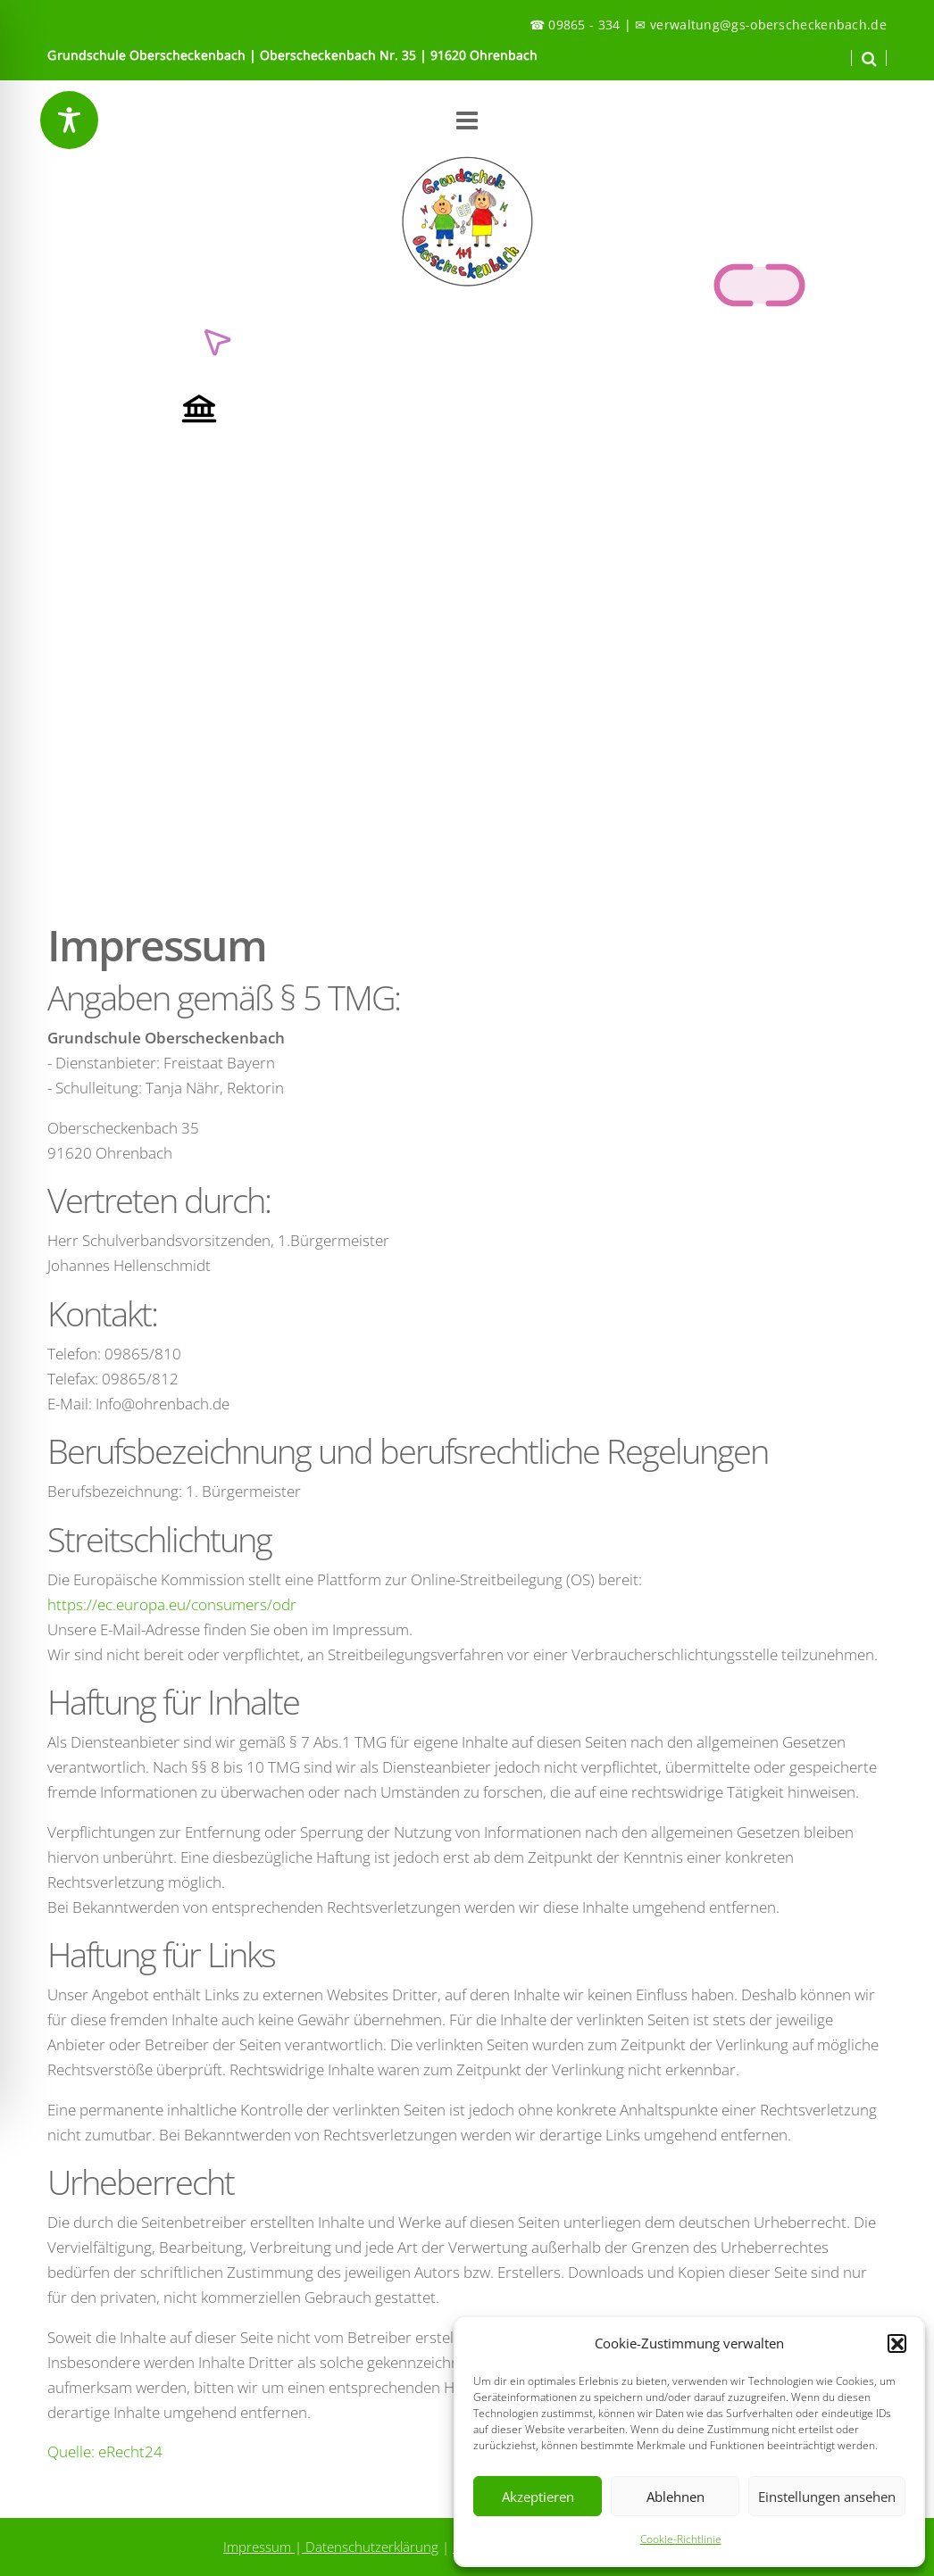 The width and height of the screenshot is (934, 2576). What do you see at coordinates (759, 285) in the screenshot?
I see `unlink or disconnect a shared resource` at bounding box center [759, 285].